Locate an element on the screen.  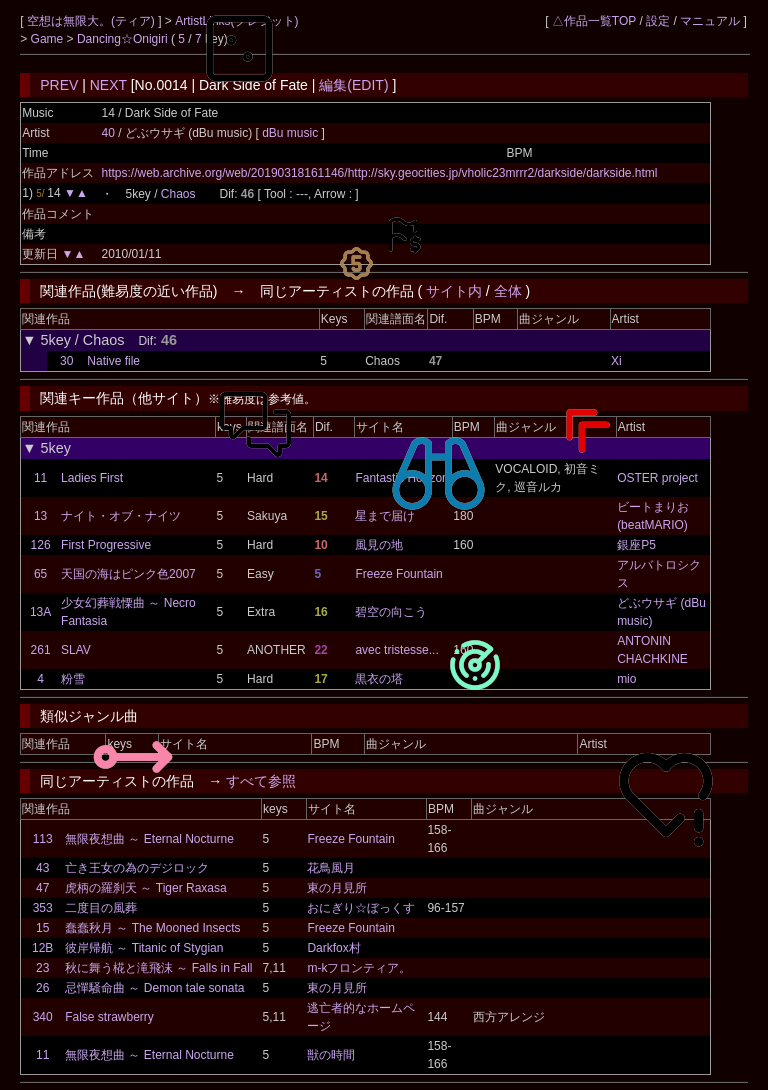
navigate to top-left or home position is located at coordinates (585, 428).